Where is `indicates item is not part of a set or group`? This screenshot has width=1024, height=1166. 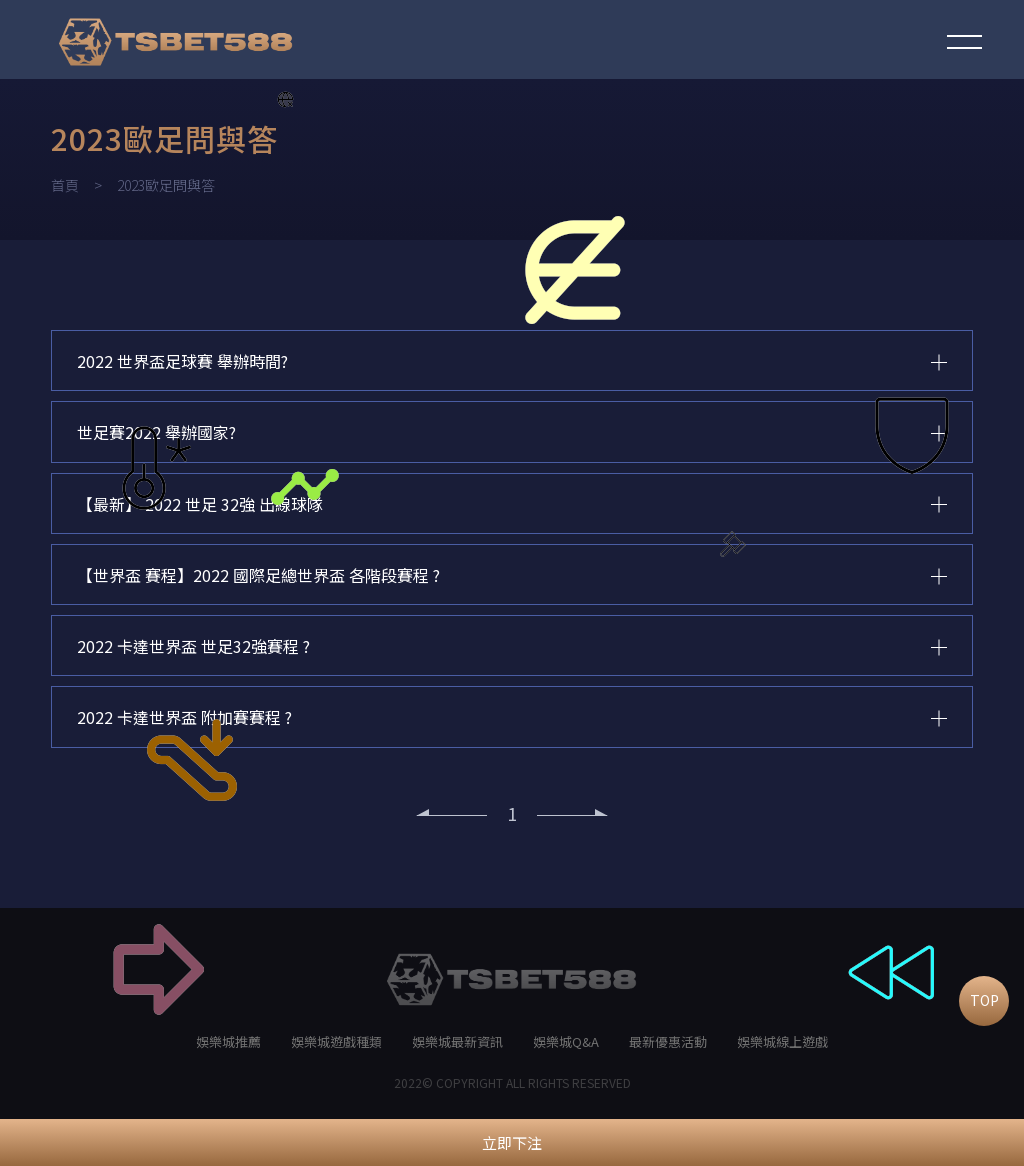
indicates item is not part of a set or group is located at coordinates (575, 270).